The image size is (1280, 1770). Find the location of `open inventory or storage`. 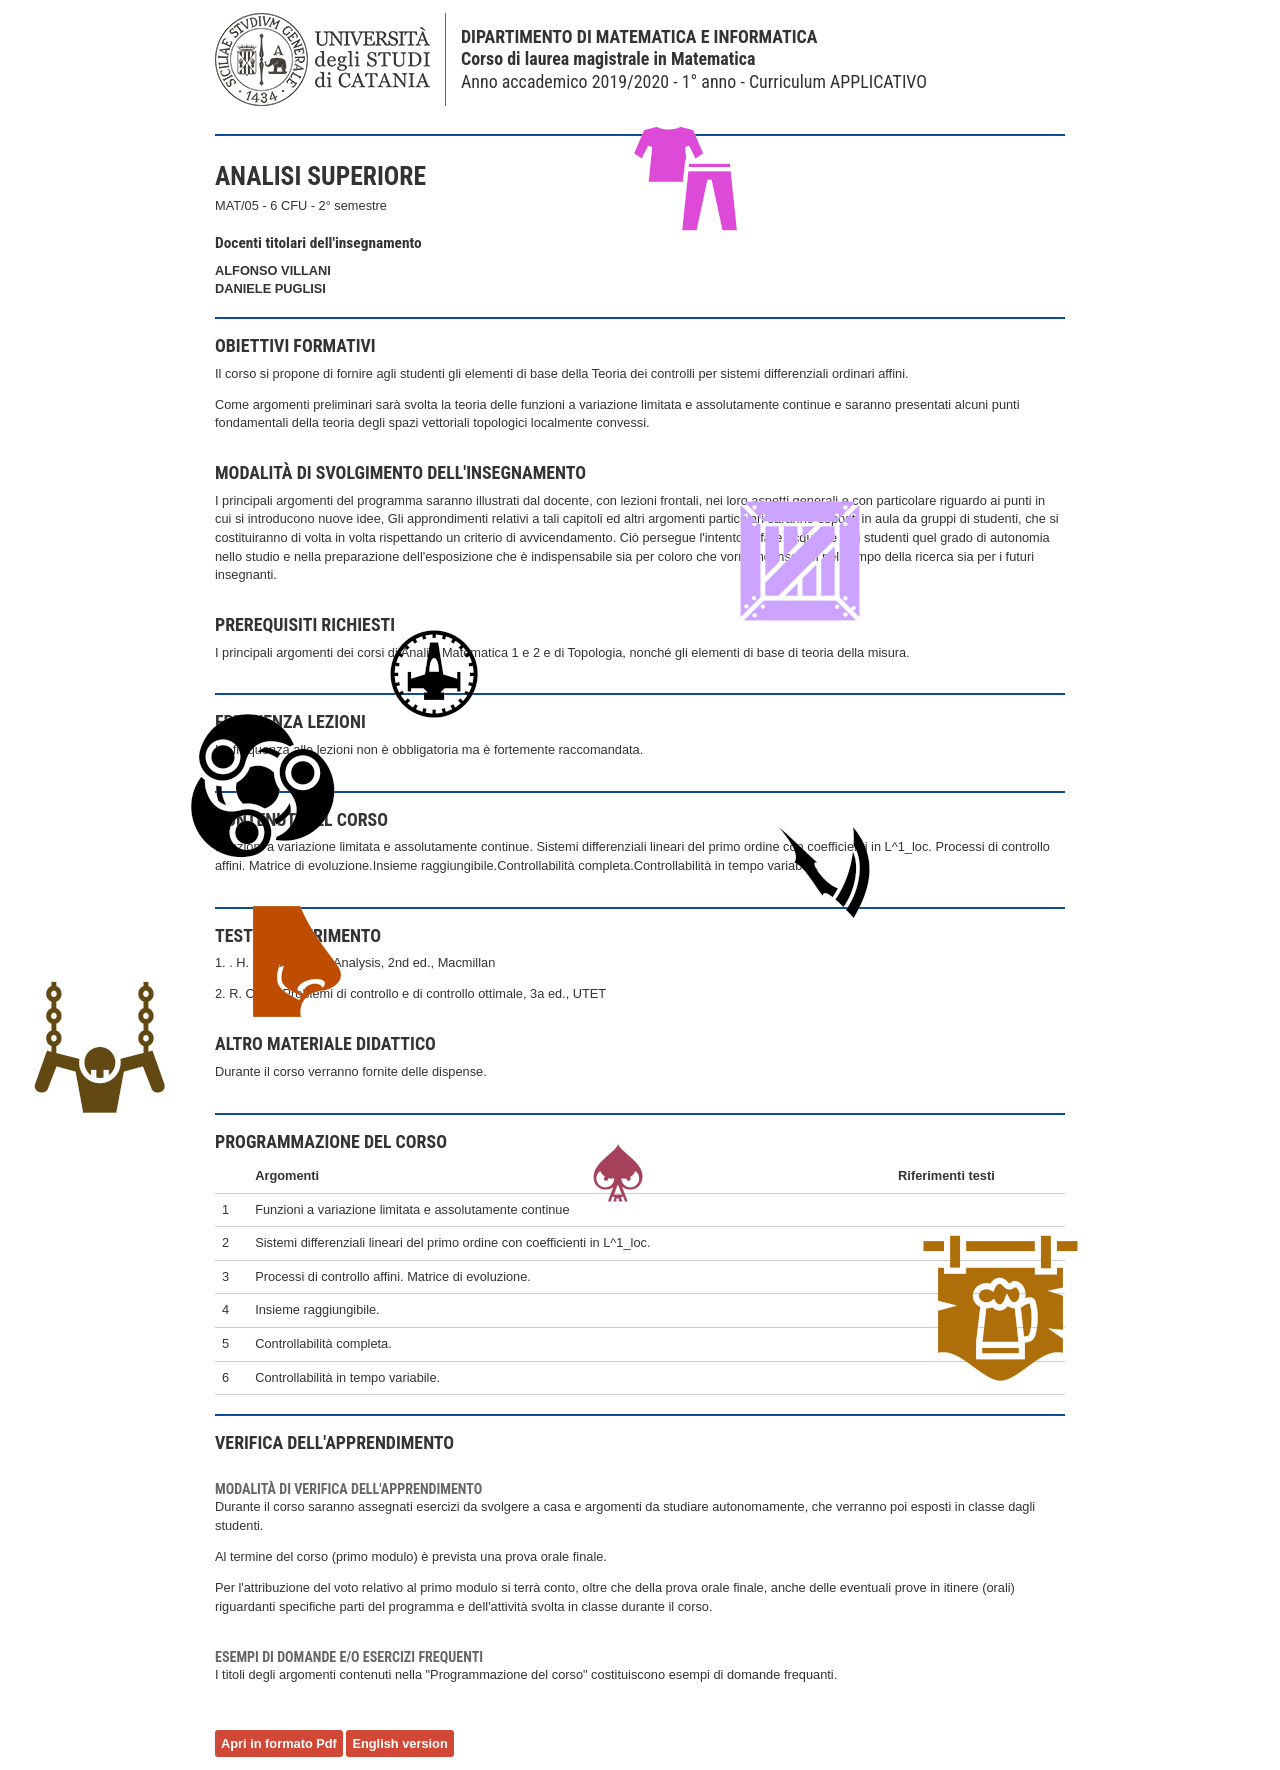

open inventory or storage is located at coordinates (800, 561).